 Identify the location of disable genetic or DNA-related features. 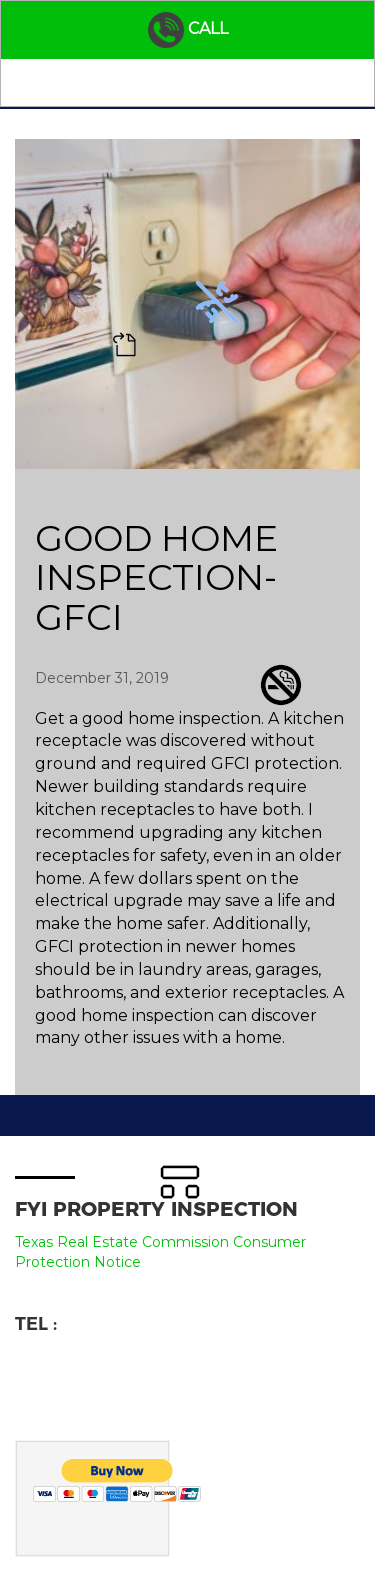
(217, 302).